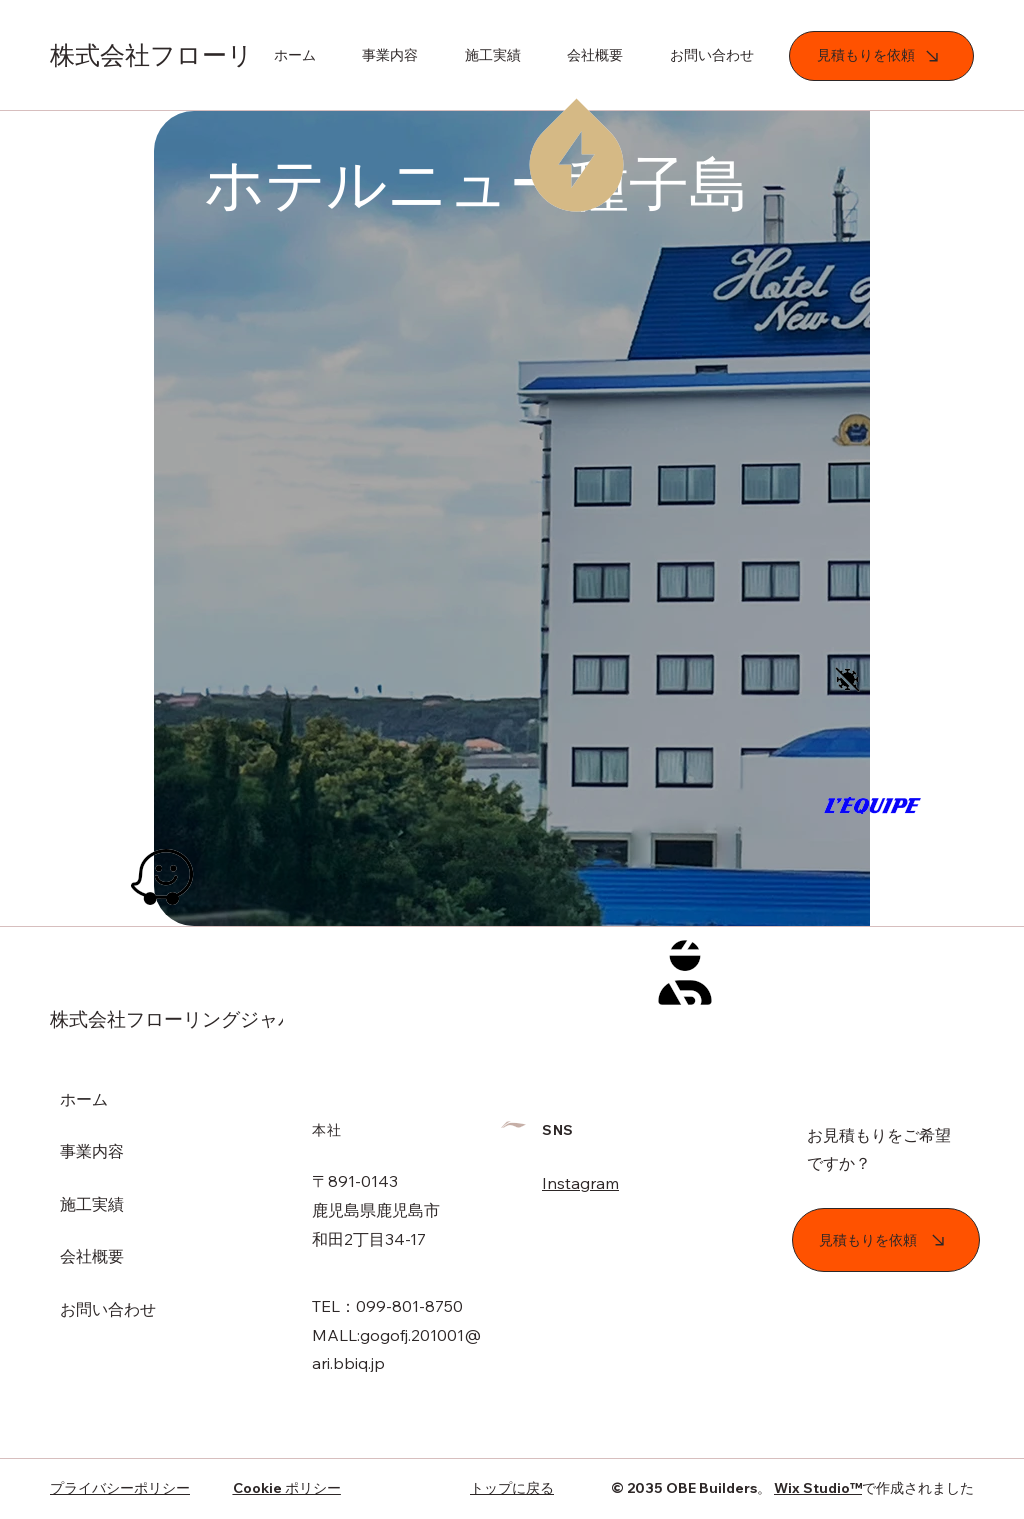 This screenshot has width=1024, height=1519. Describe the element at coordinates (513, 1124) in the screenshot. I see `li-ning brand logo` at that location.